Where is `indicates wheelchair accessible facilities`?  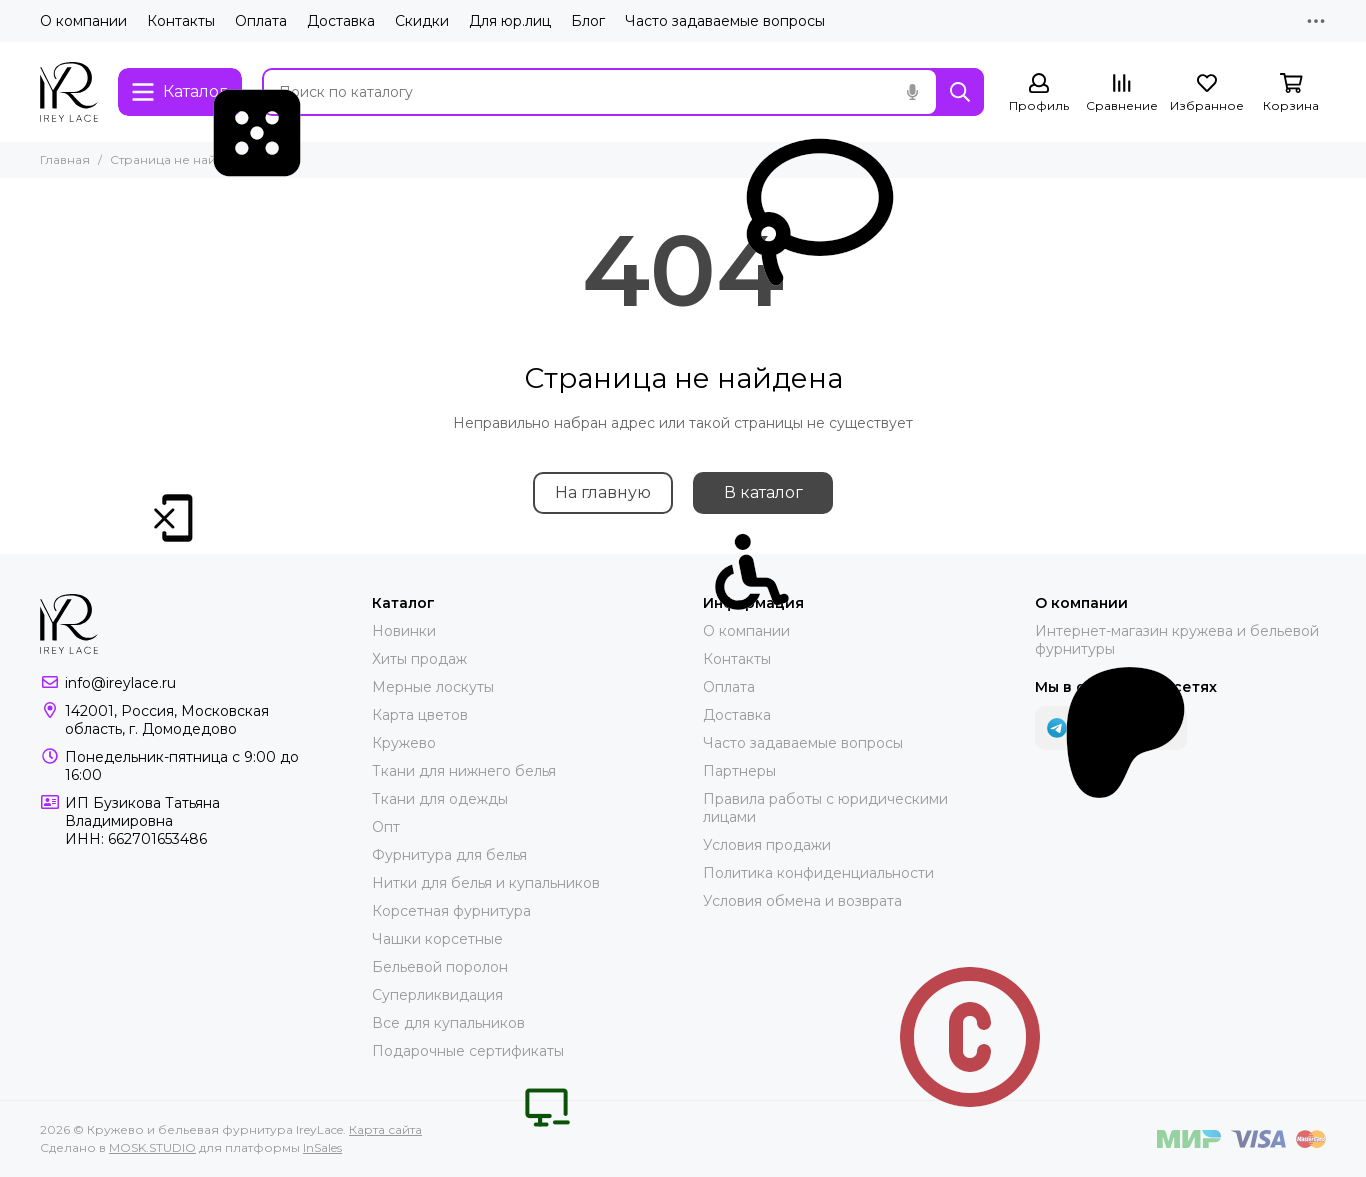
indicates wheelchair accessible facilities is located at coordinates (752, 573).